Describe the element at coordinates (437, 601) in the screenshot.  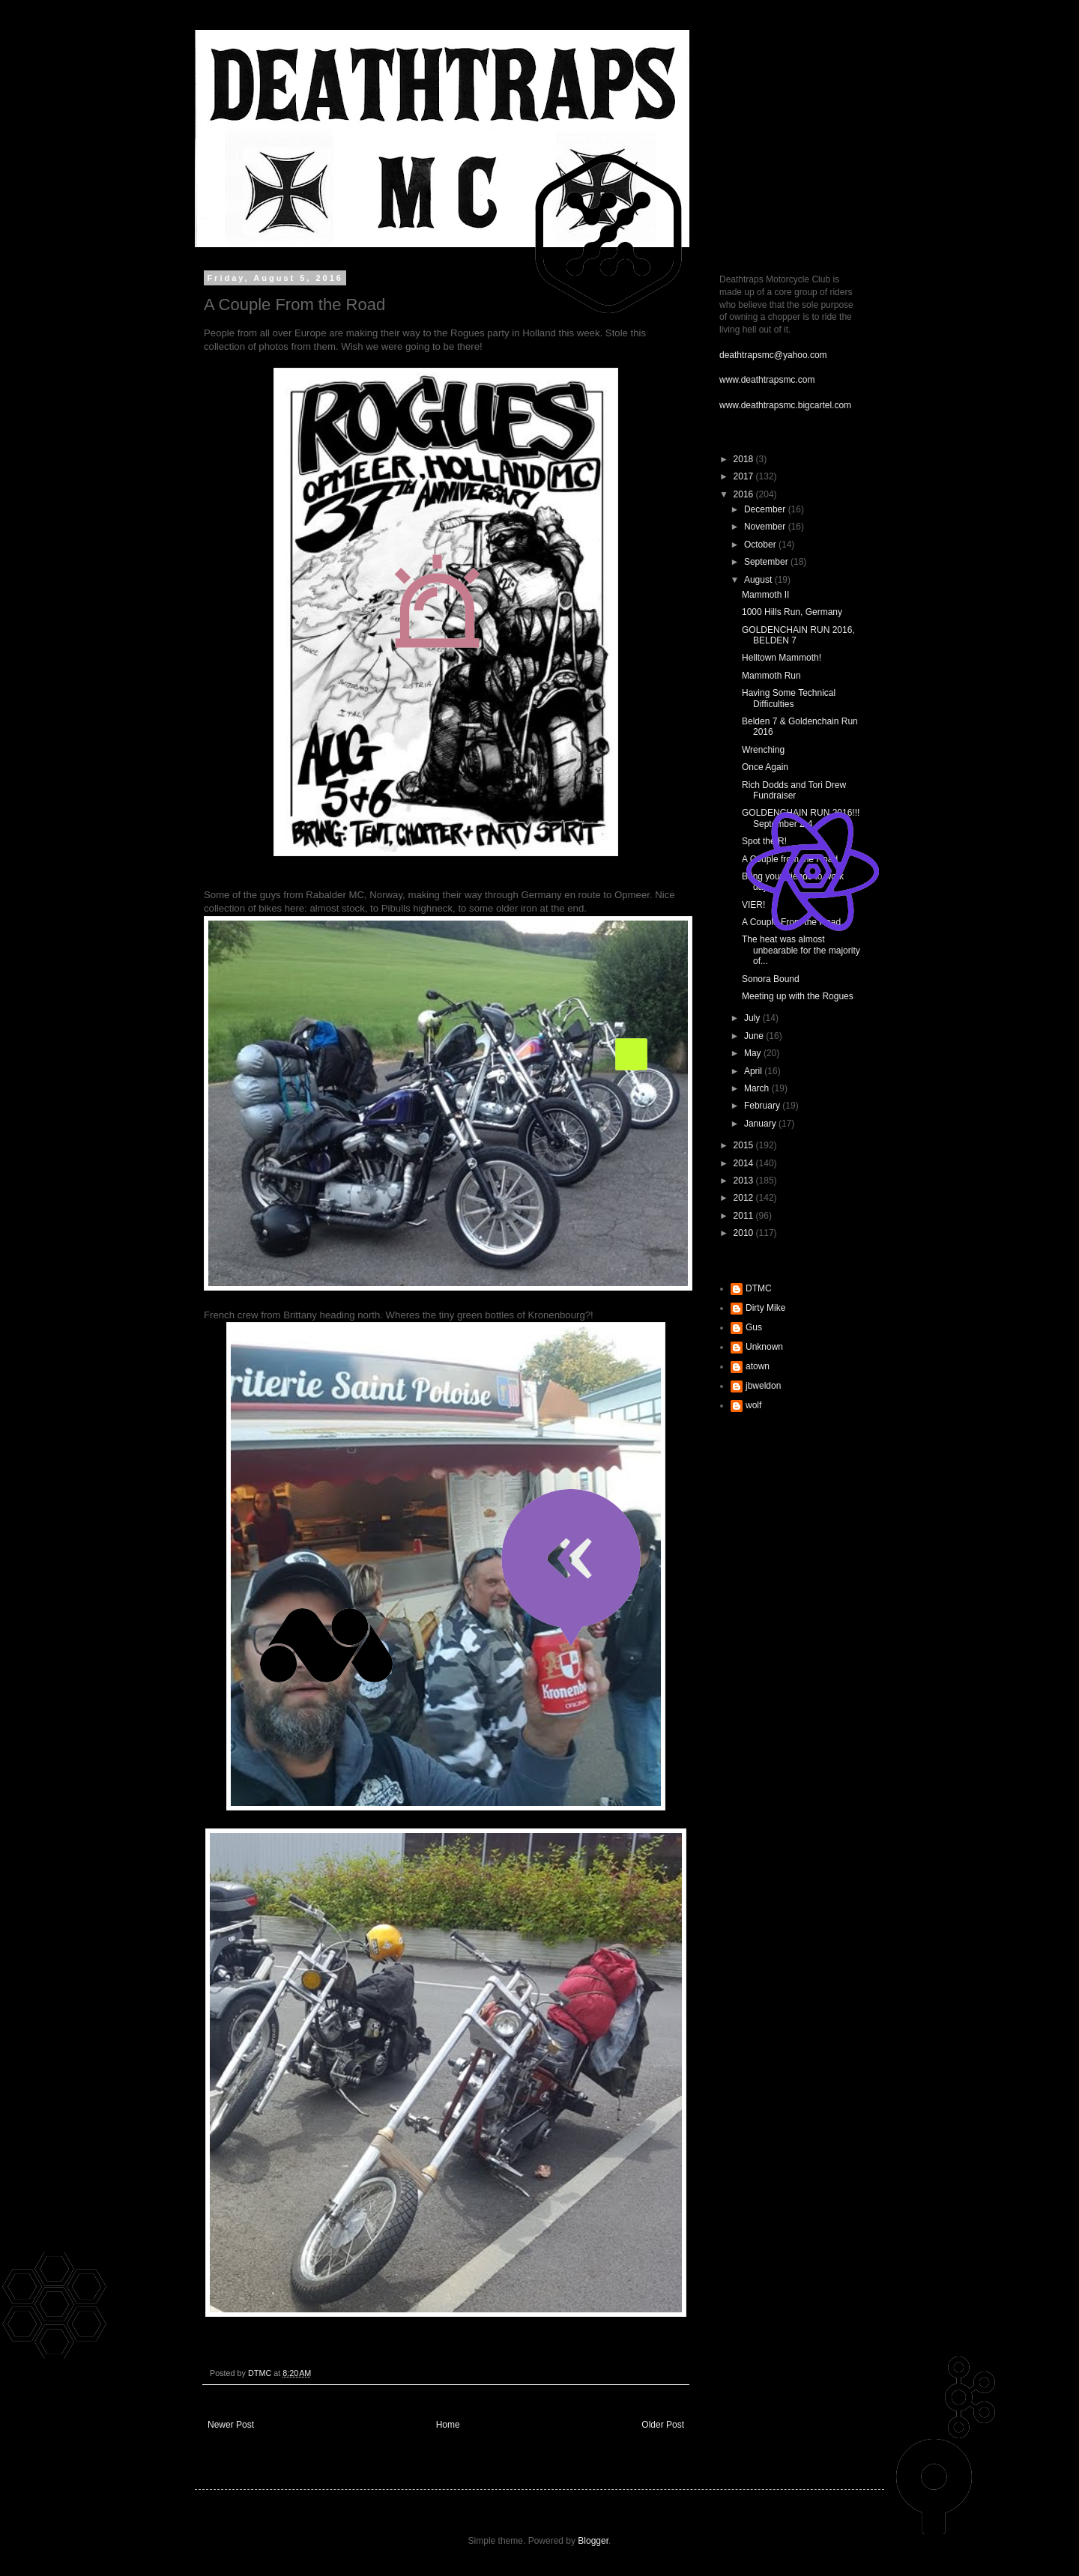
I see `indicates a system warning or alert` at that location.